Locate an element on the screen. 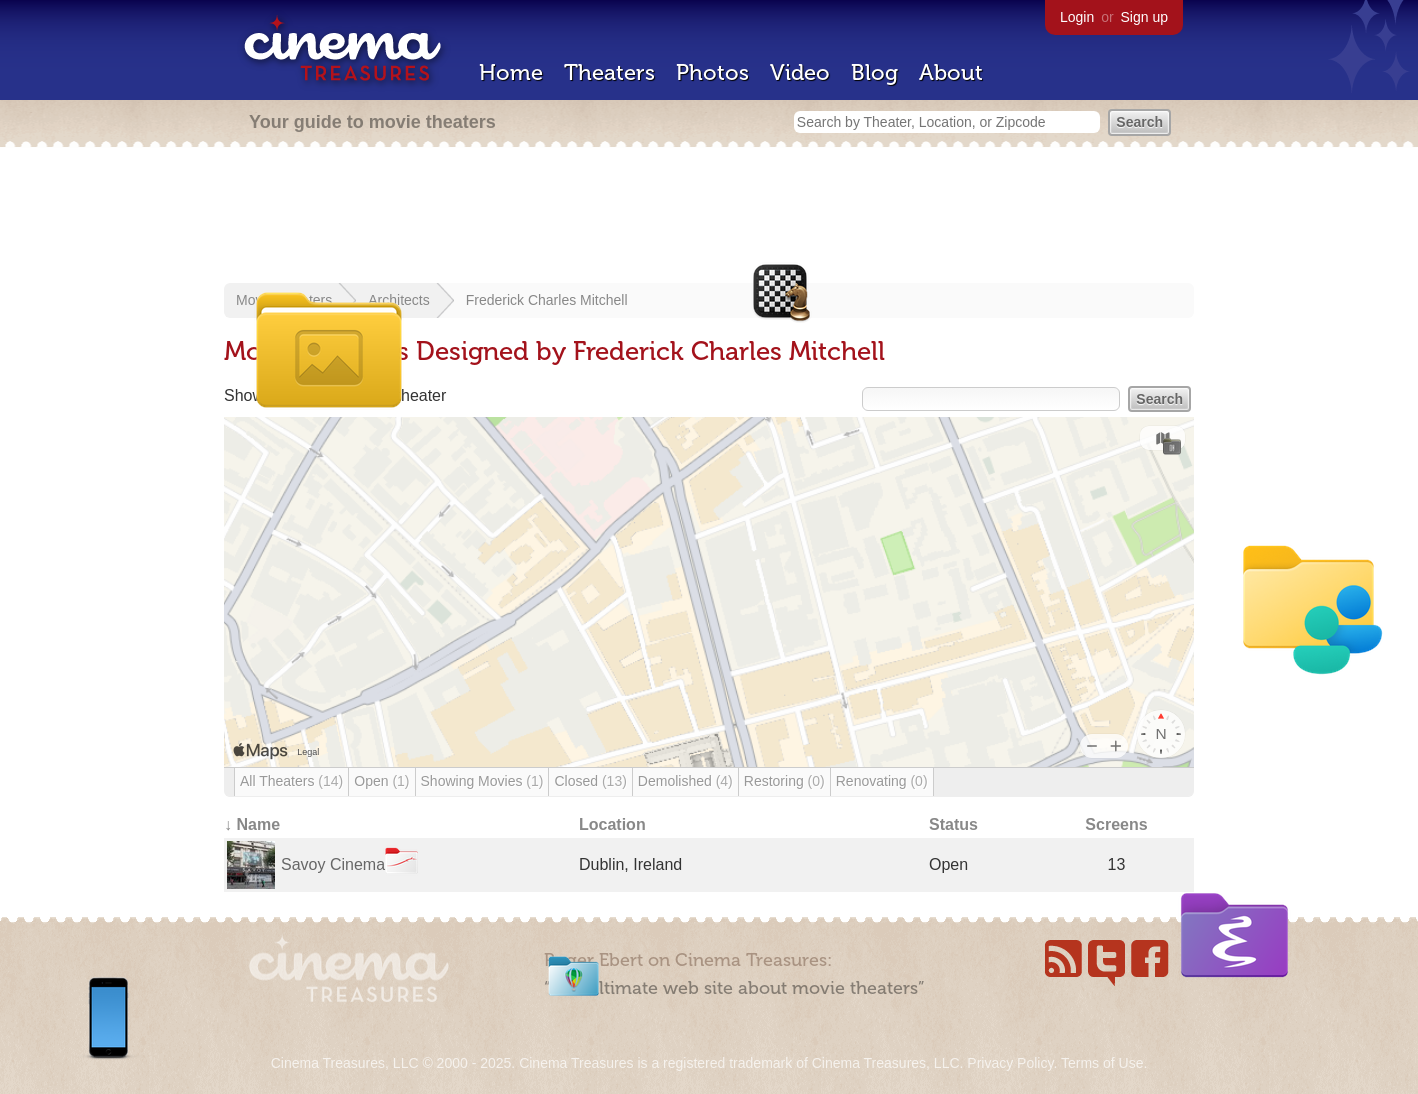 The image size is (1418, 1094). open shared folder is located at coordinates (1308, 600).